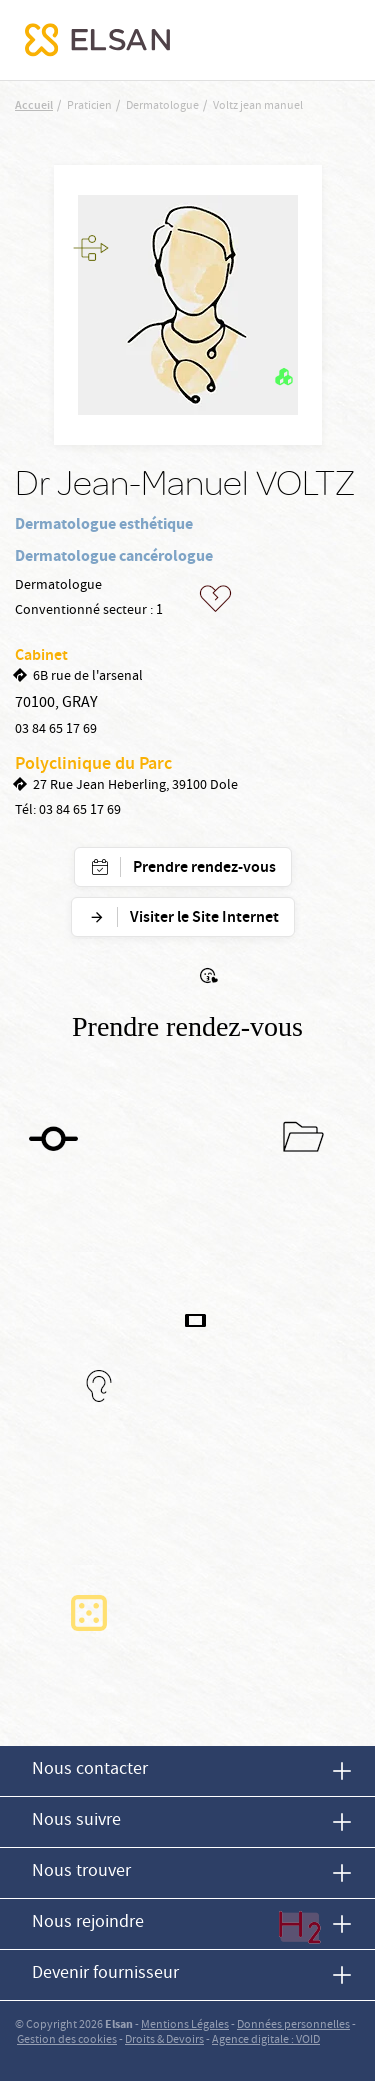 The height and width of the screenshot is (2081, 375). Describe the element at coordinates (99, 1386) in the screenshot. I see `access audio or sound settings` at that location.